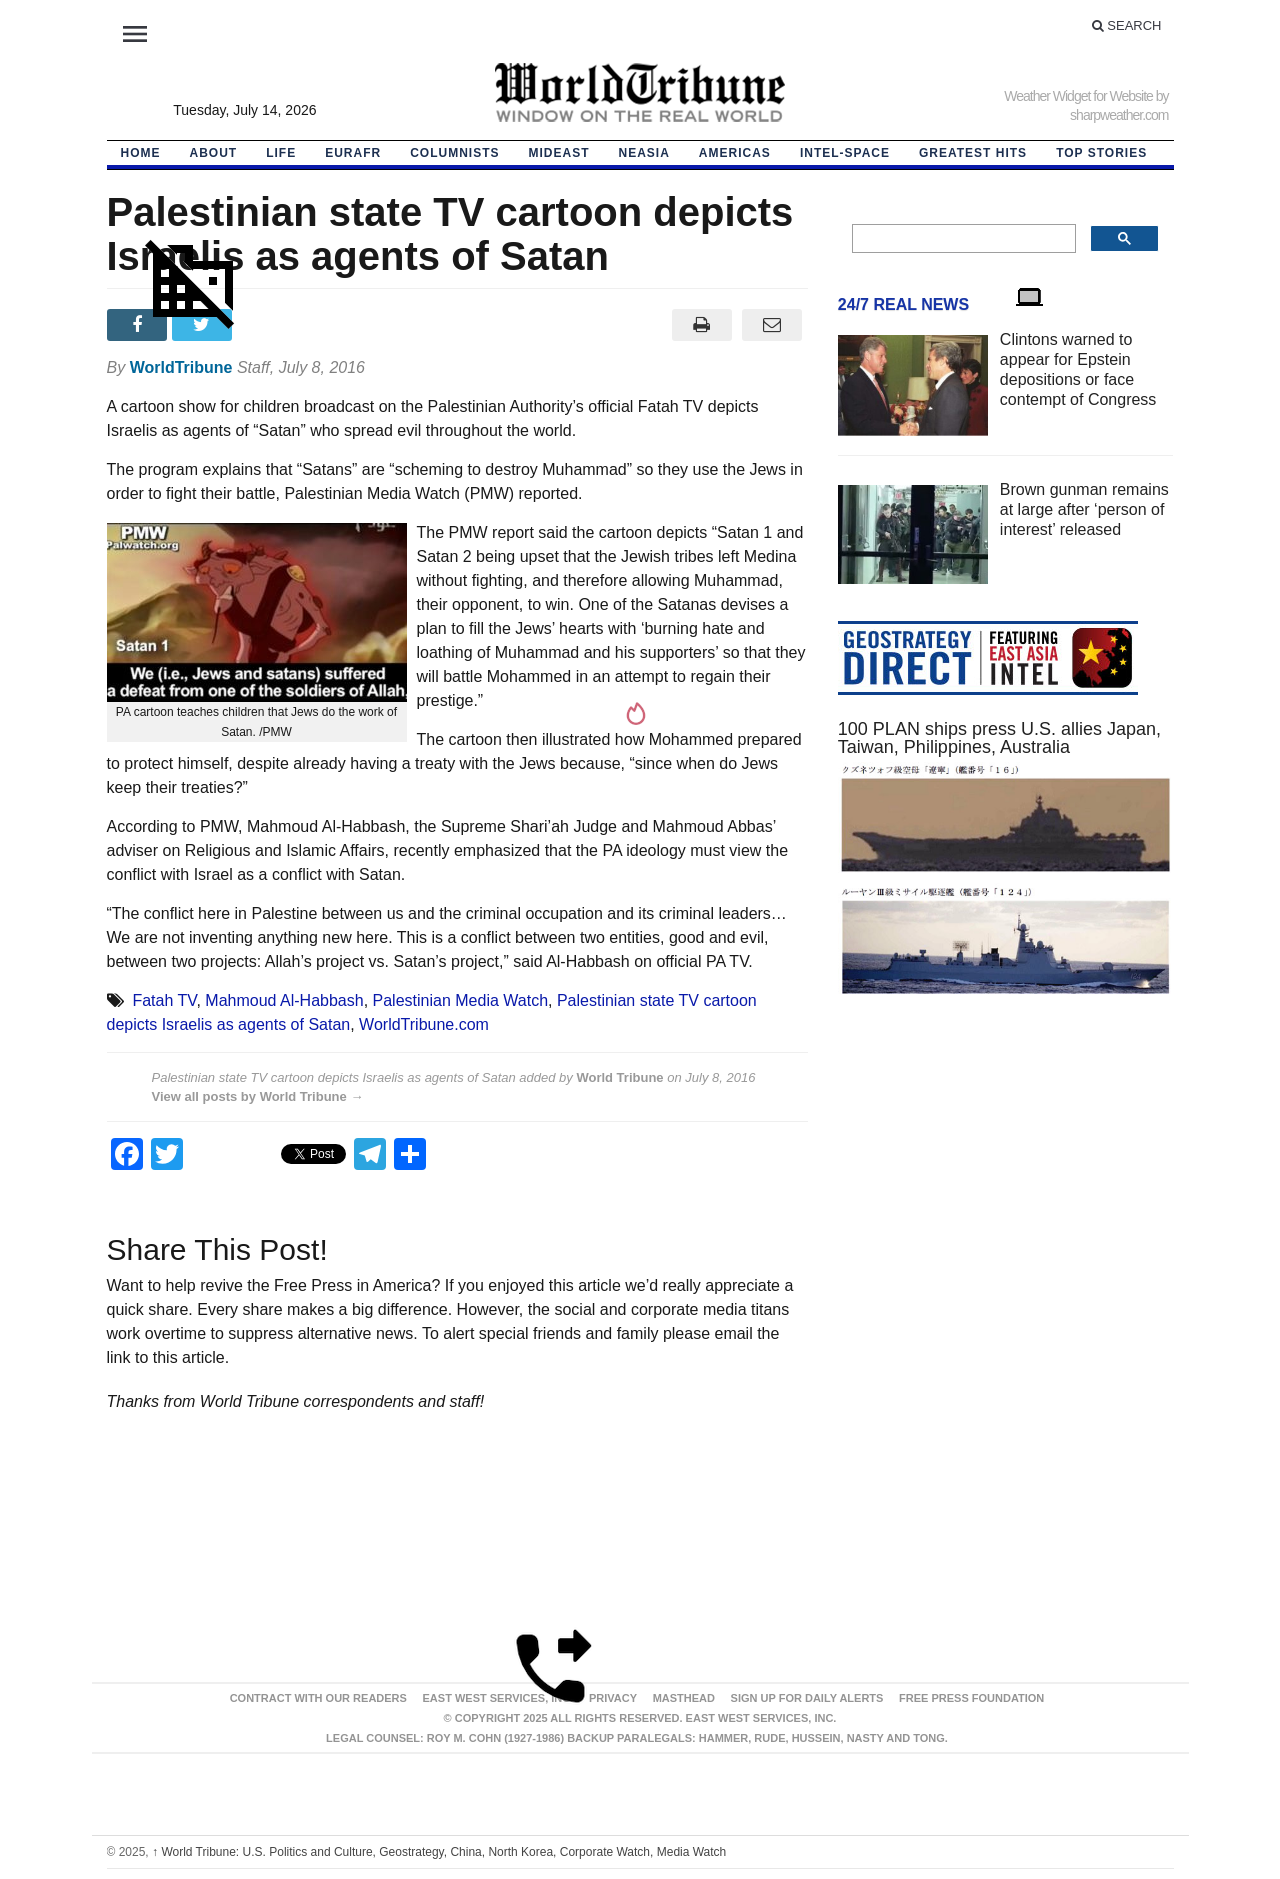 The width and height of the screenshot is (1280, 1879). I want to click on indicates a forwarded call, so click(550, 1668).